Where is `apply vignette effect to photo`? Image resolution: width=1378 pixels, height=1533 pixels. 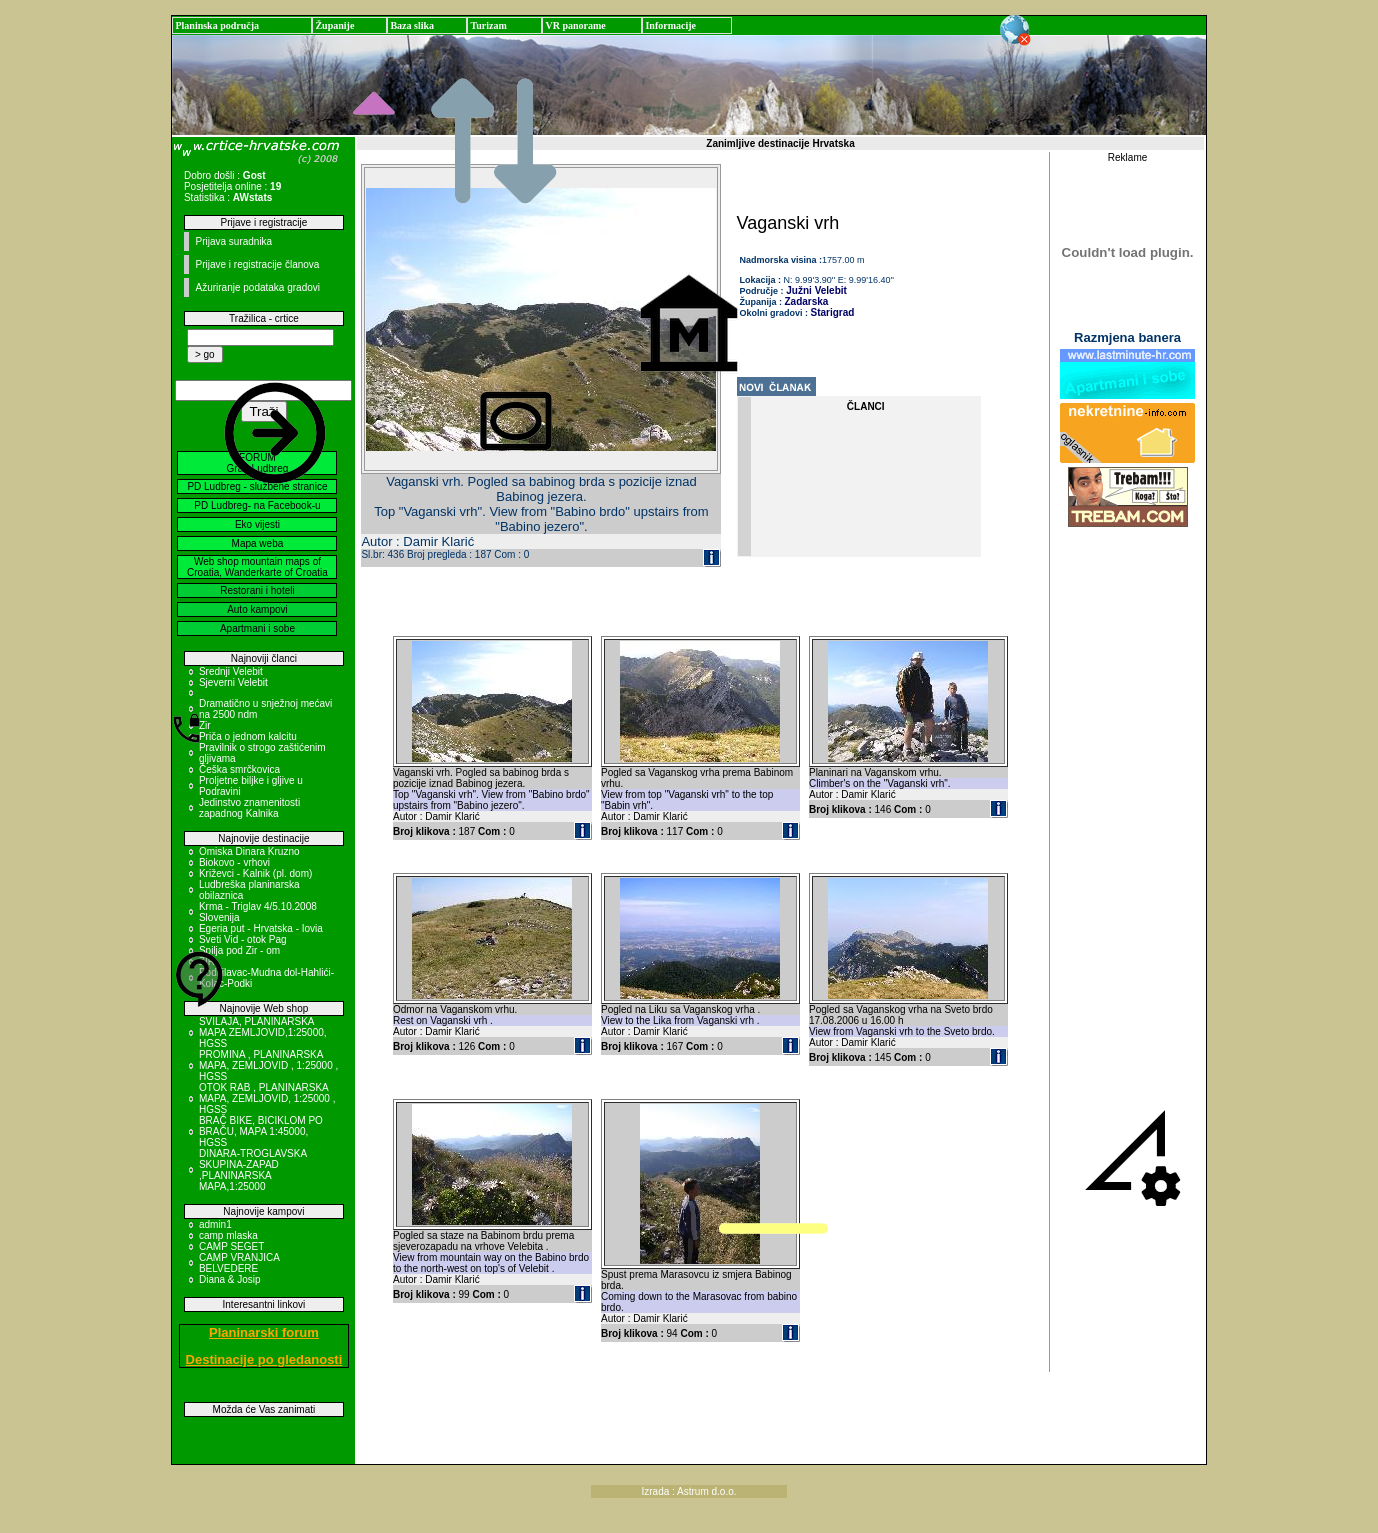
apply vignette effect to photo is located at coordinates (516, 421).